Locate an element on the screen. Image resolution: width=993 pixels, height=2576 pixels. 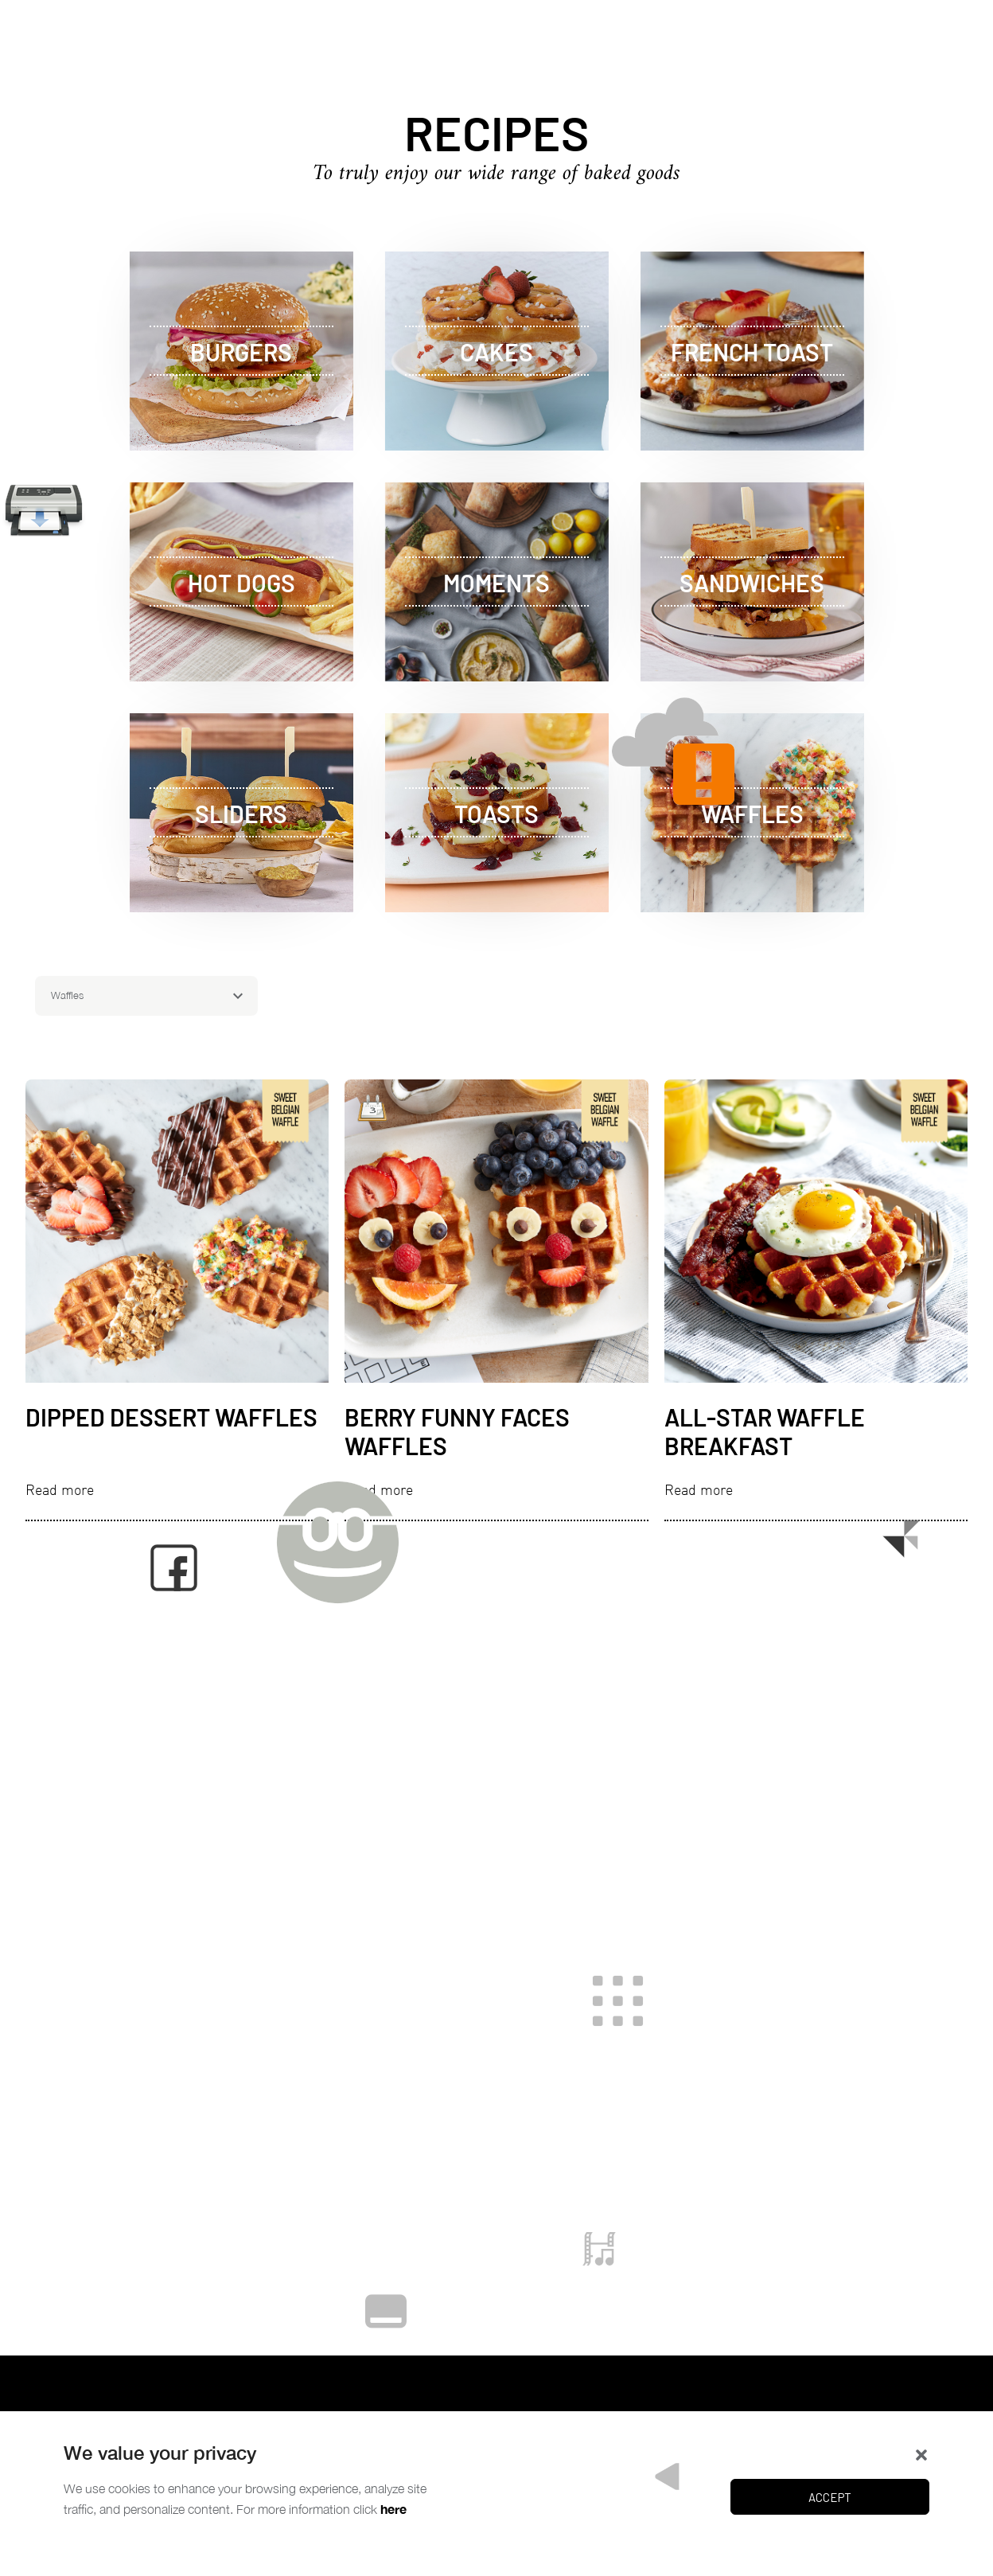
access multimedia applications is located at coordinates (599, 2249).